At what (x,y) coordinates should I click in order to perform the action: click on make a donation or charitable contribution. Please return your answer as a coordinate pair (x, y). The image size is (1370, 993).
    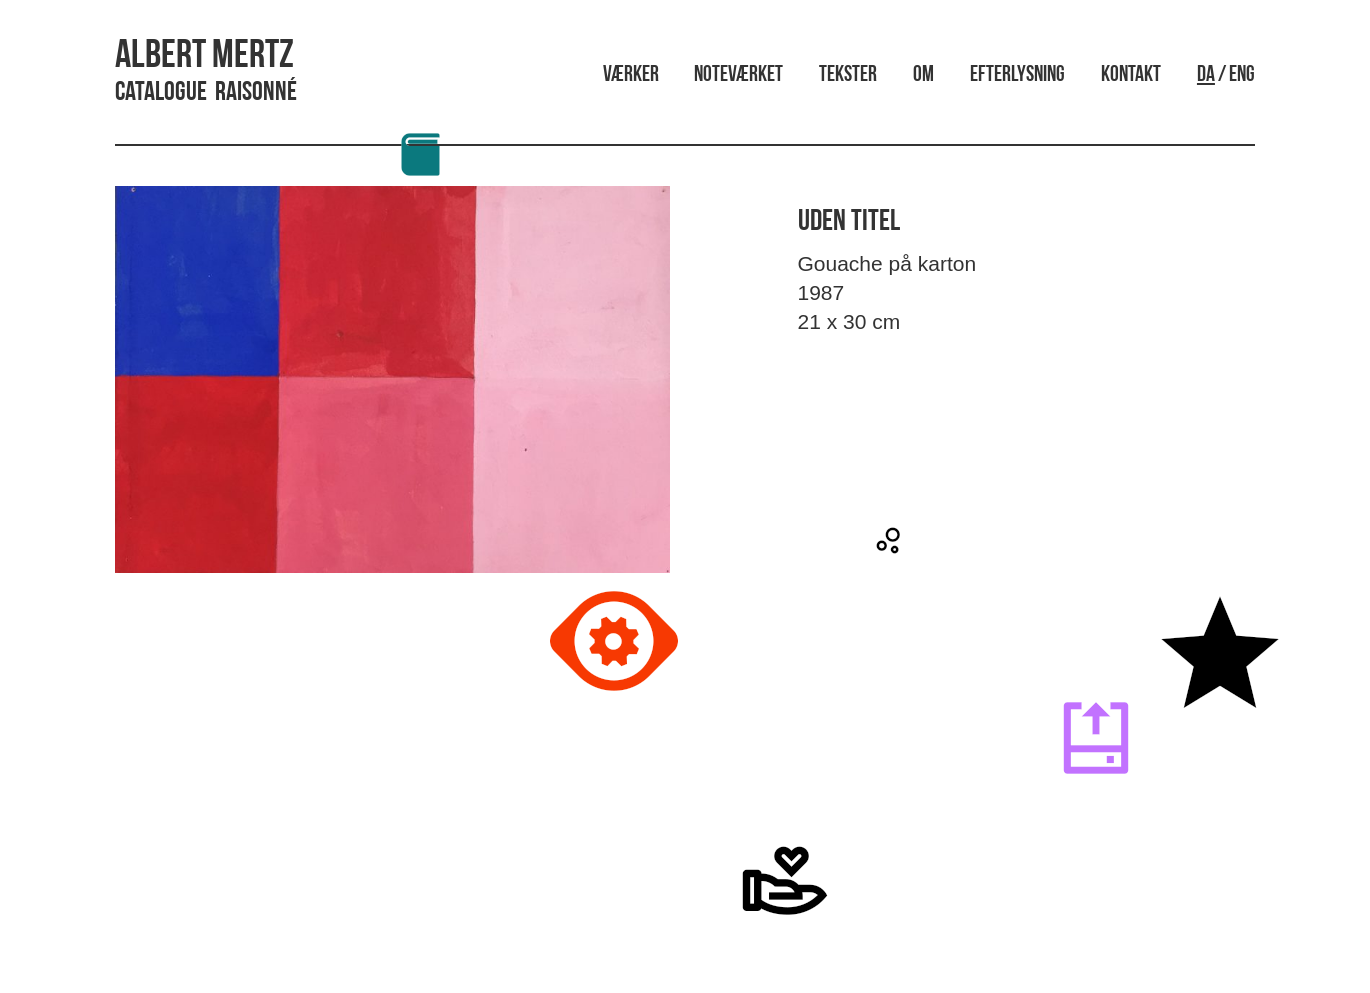
    Looking at the image, I should click on (784, 881).